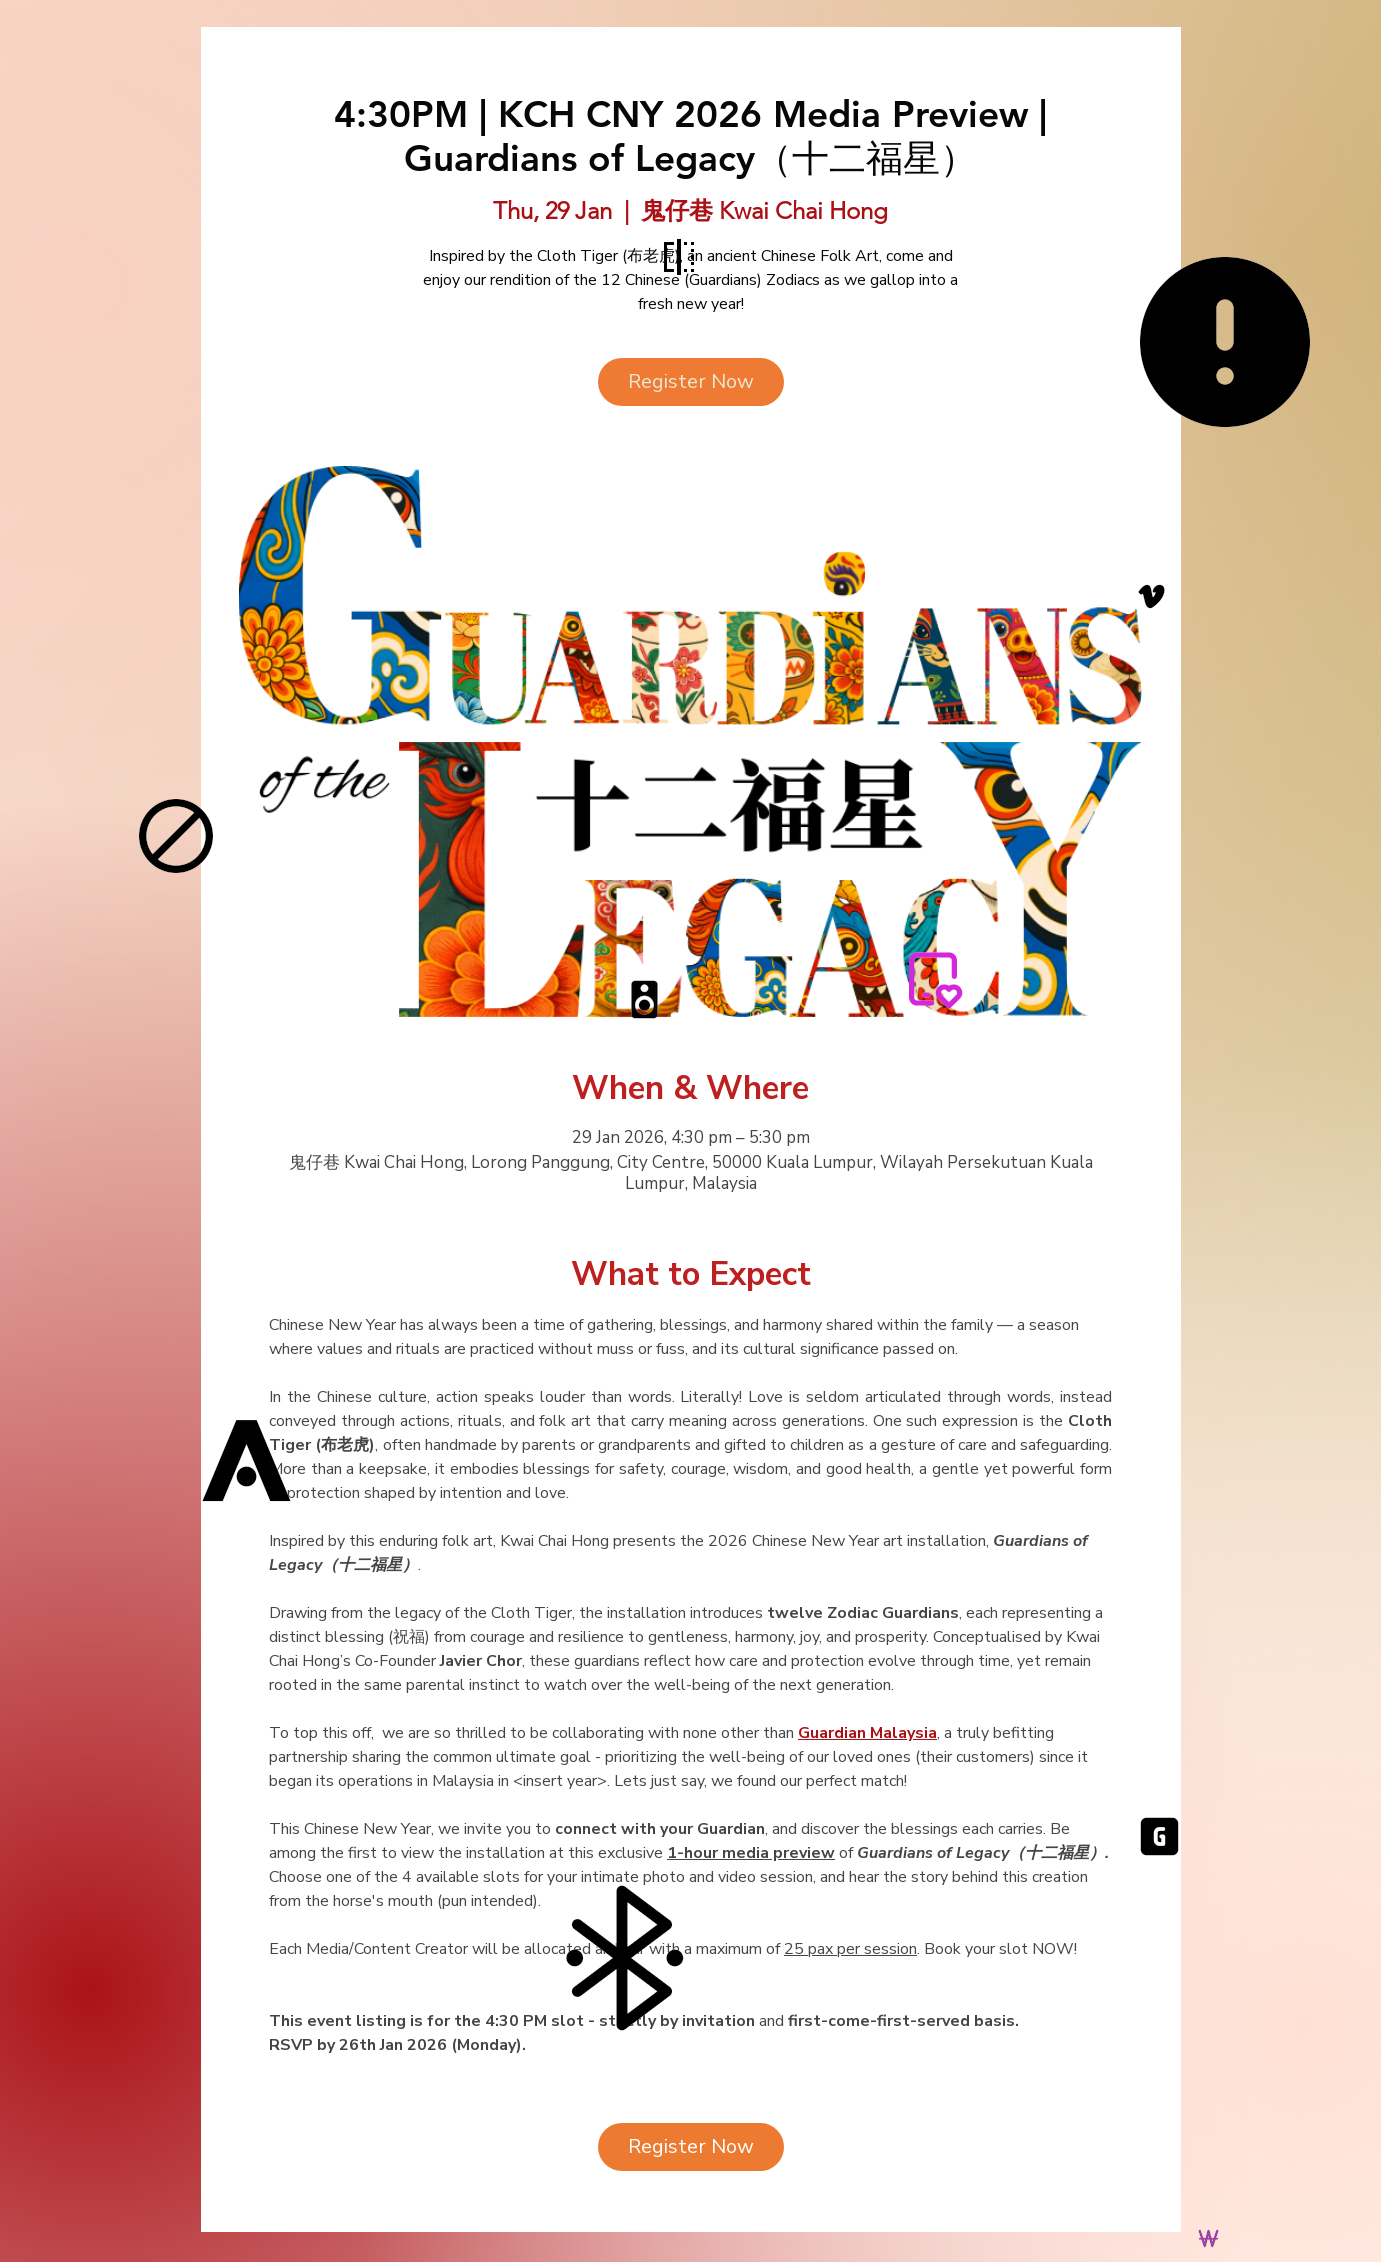 The height and width of the screenshot is (2262, 1381). Describe the element at coordinates (1225, 342) in the screenshot. I see `indicates an error or warning state` at that location.